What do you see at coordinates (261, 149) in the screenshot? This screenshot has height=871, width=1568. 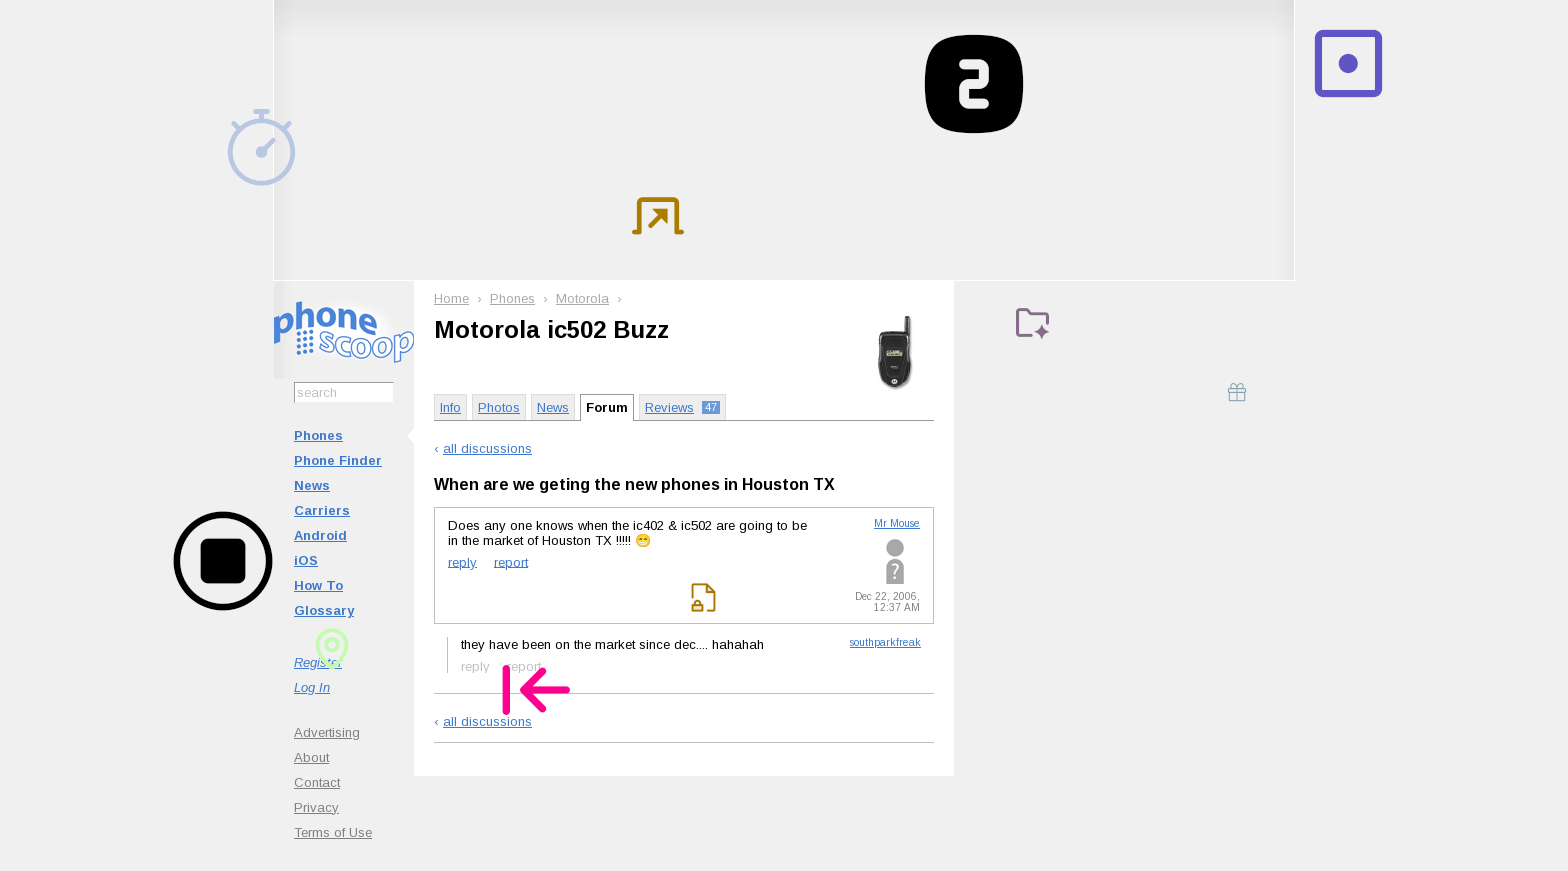 I see `start or stop a timer` at bounding box center [261, 149].